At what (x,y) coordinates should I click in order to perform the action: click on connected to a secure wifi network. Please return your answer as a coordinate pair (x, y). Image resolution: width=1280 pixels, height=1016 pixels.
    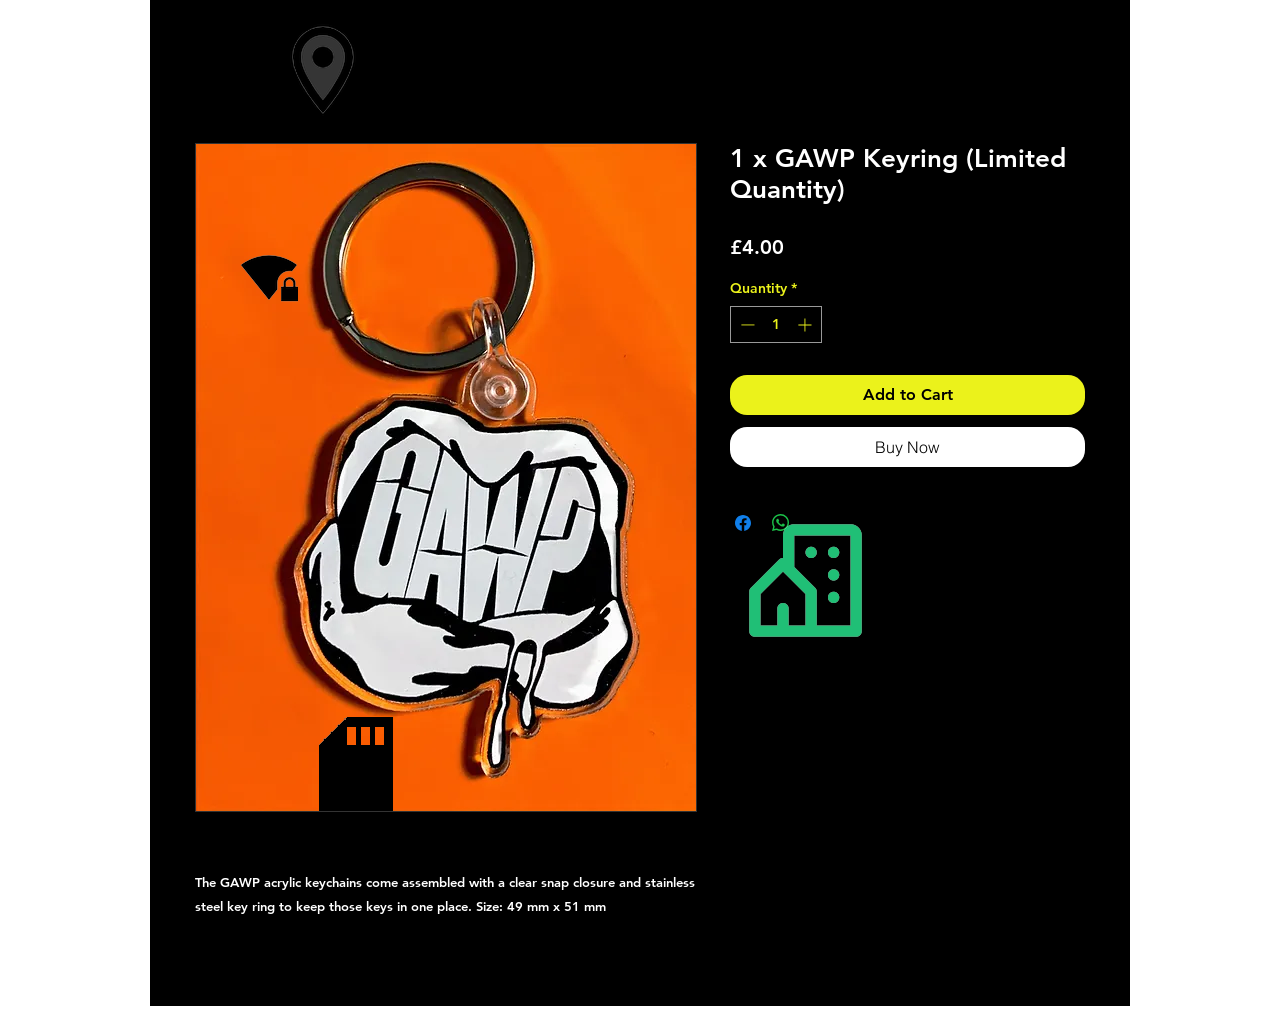
    Looking at the image, I should click on (269, 277).